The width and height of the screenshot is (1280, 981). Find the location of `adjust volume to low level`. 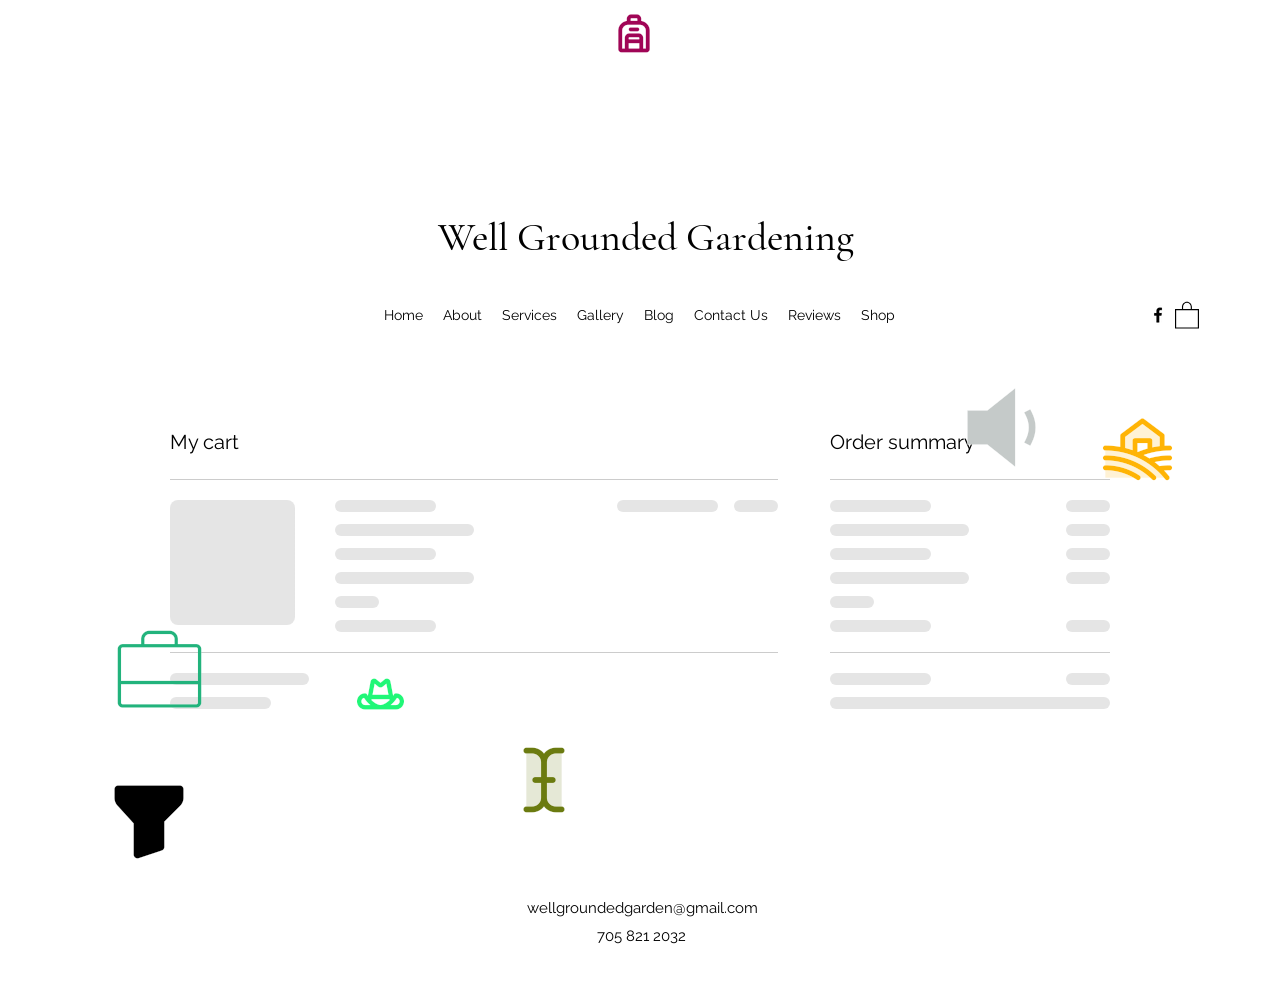

adjust volume to low level is located at coordinates (1001, 427).